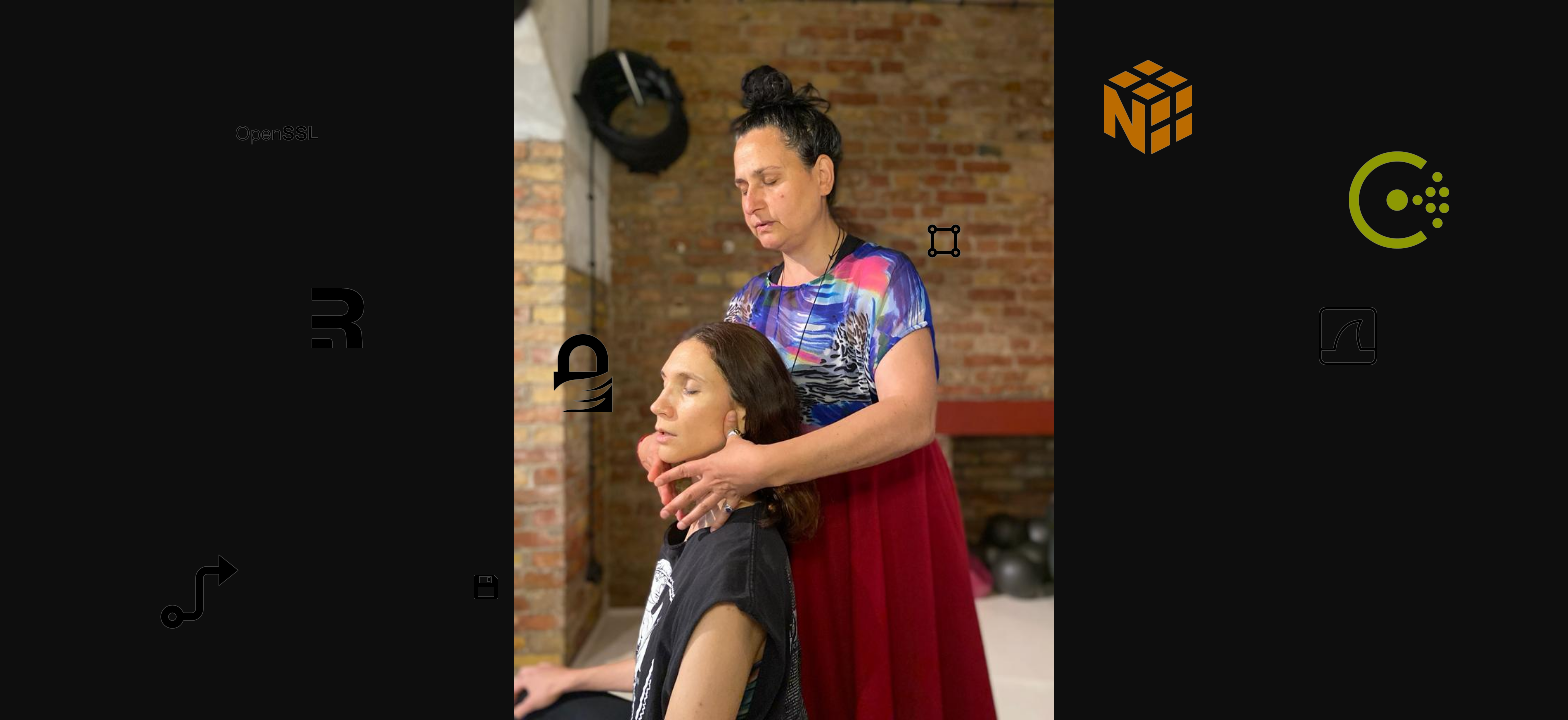 This screenshot has width=1568, height=720. Describe the element at coordinates (1148, 107) in the screenshot. I see `NumPy library or package integration` at that location.